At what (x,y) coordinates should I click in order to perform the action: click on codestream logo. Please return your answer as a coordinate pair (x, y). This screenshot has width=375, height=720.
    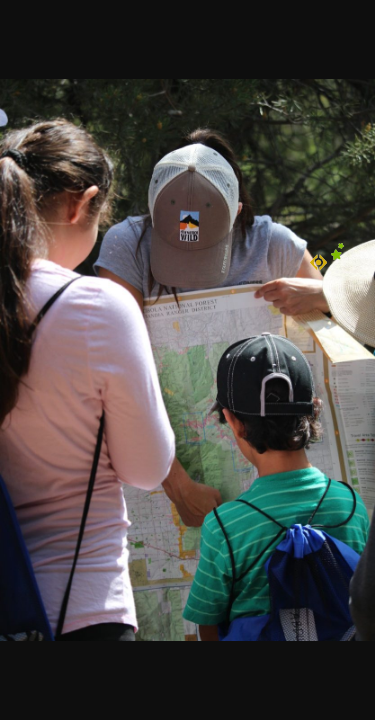
    Looking at the image, I should click on (318, 262).